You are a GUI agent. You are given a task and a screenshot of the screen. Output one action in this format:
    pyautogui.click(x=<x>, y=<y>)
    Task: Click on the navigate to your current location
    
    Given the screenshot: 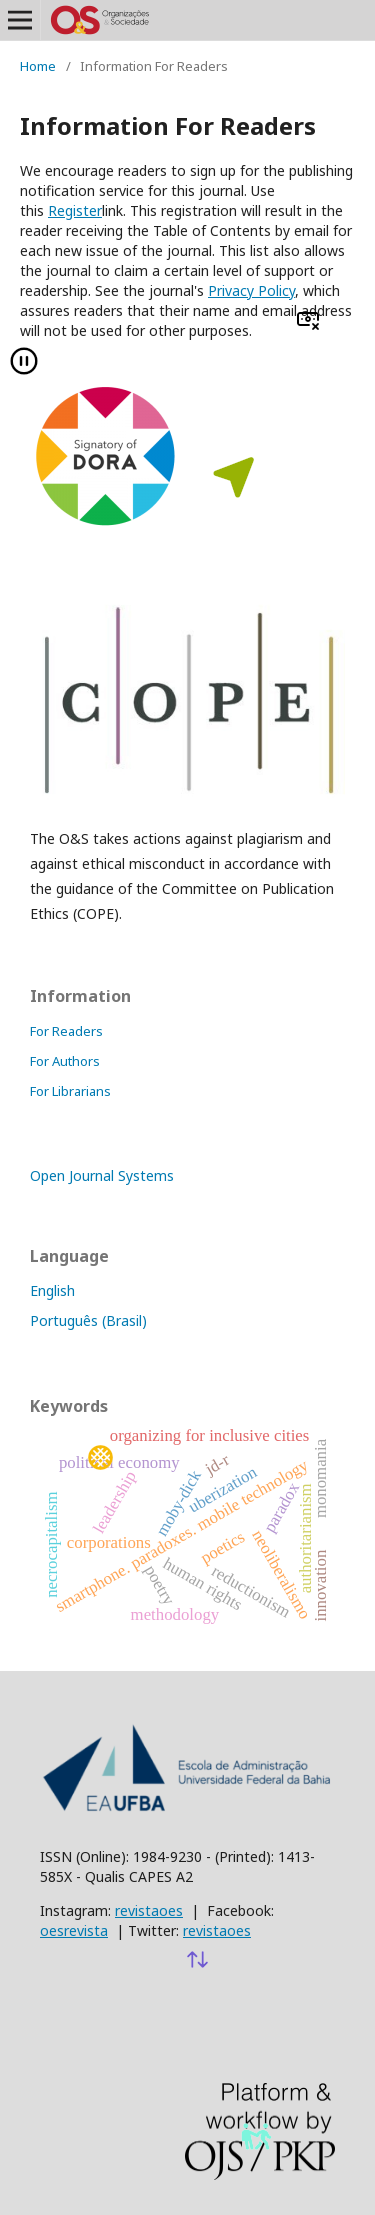 What is the action you would take?
    pyautogui.click(x=235, y=476)
    